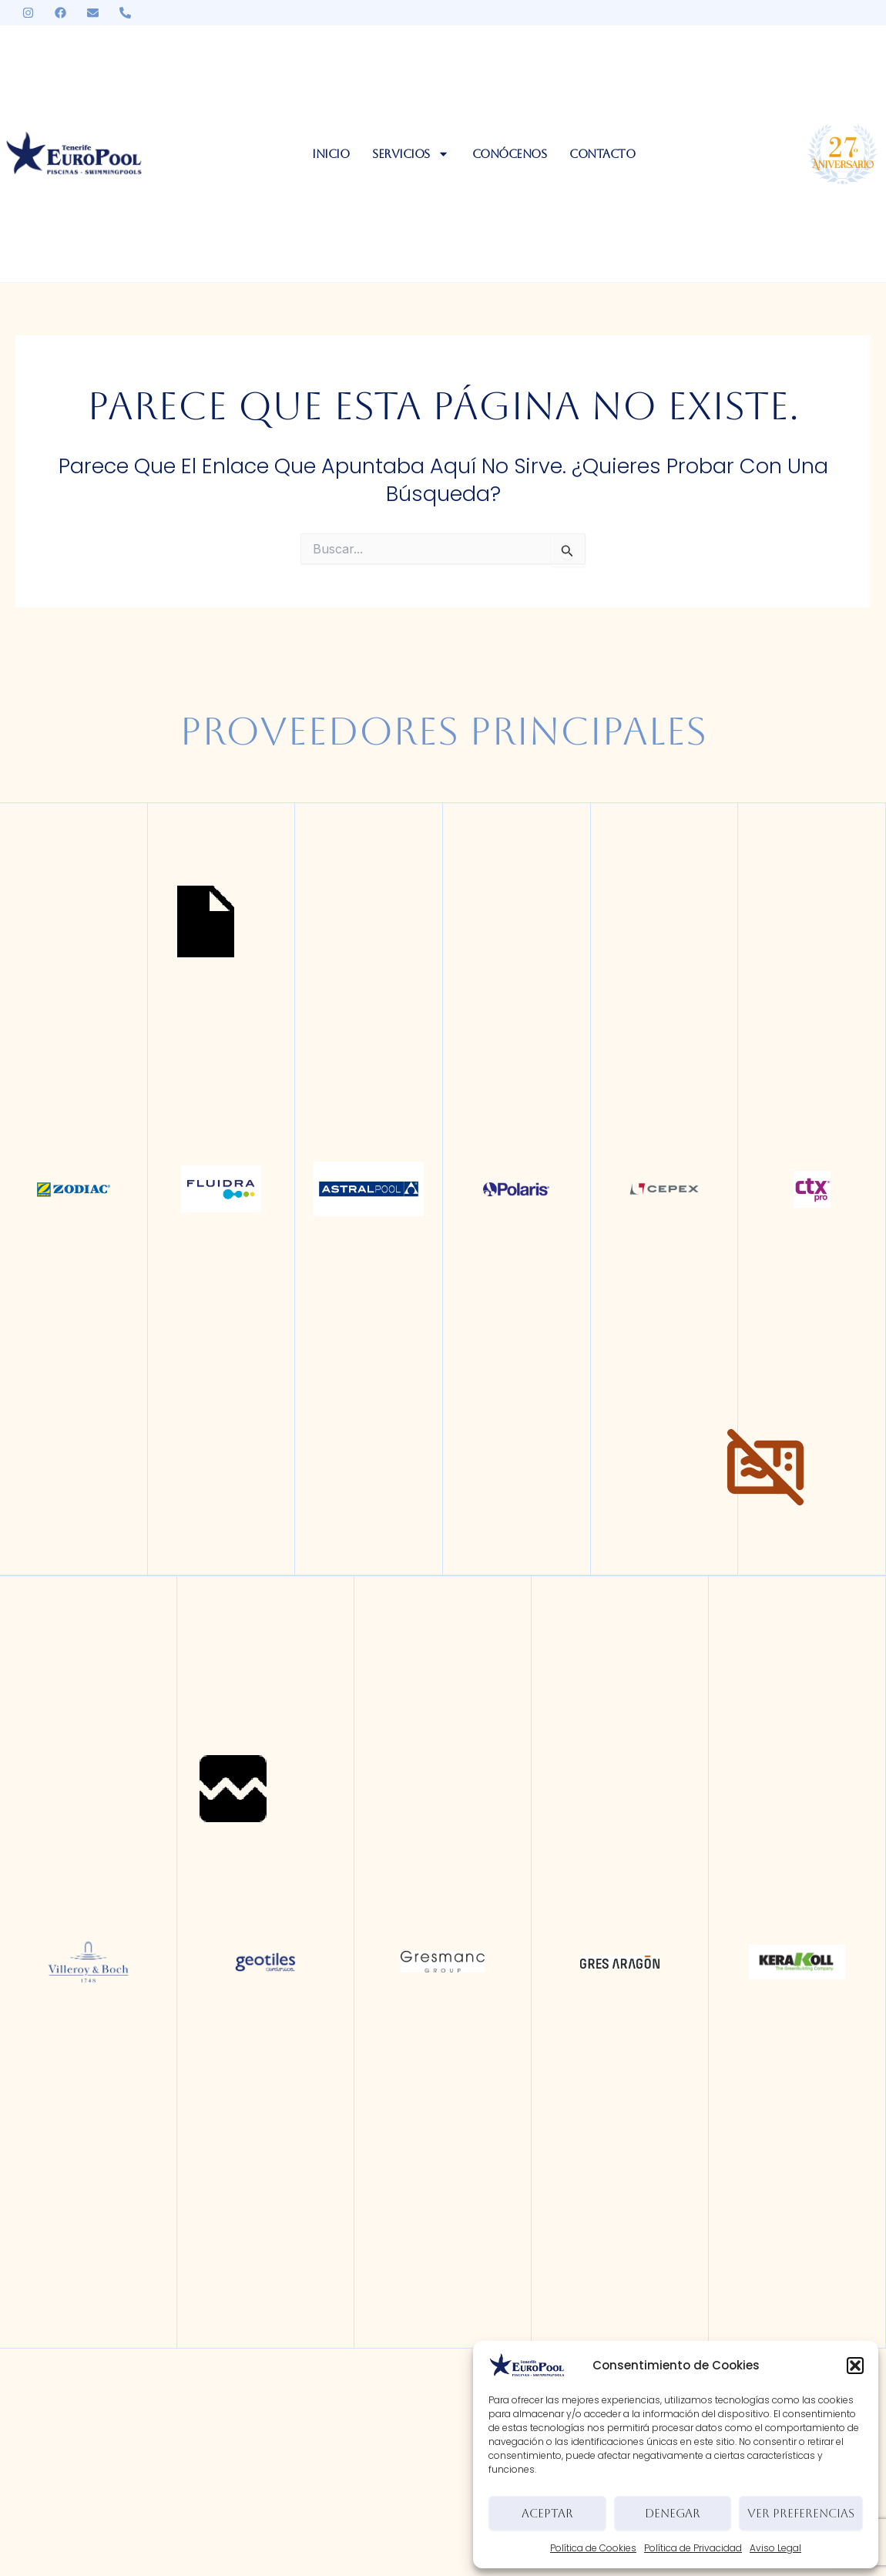  I want to click on insert or upload a file, so click(206, 921).